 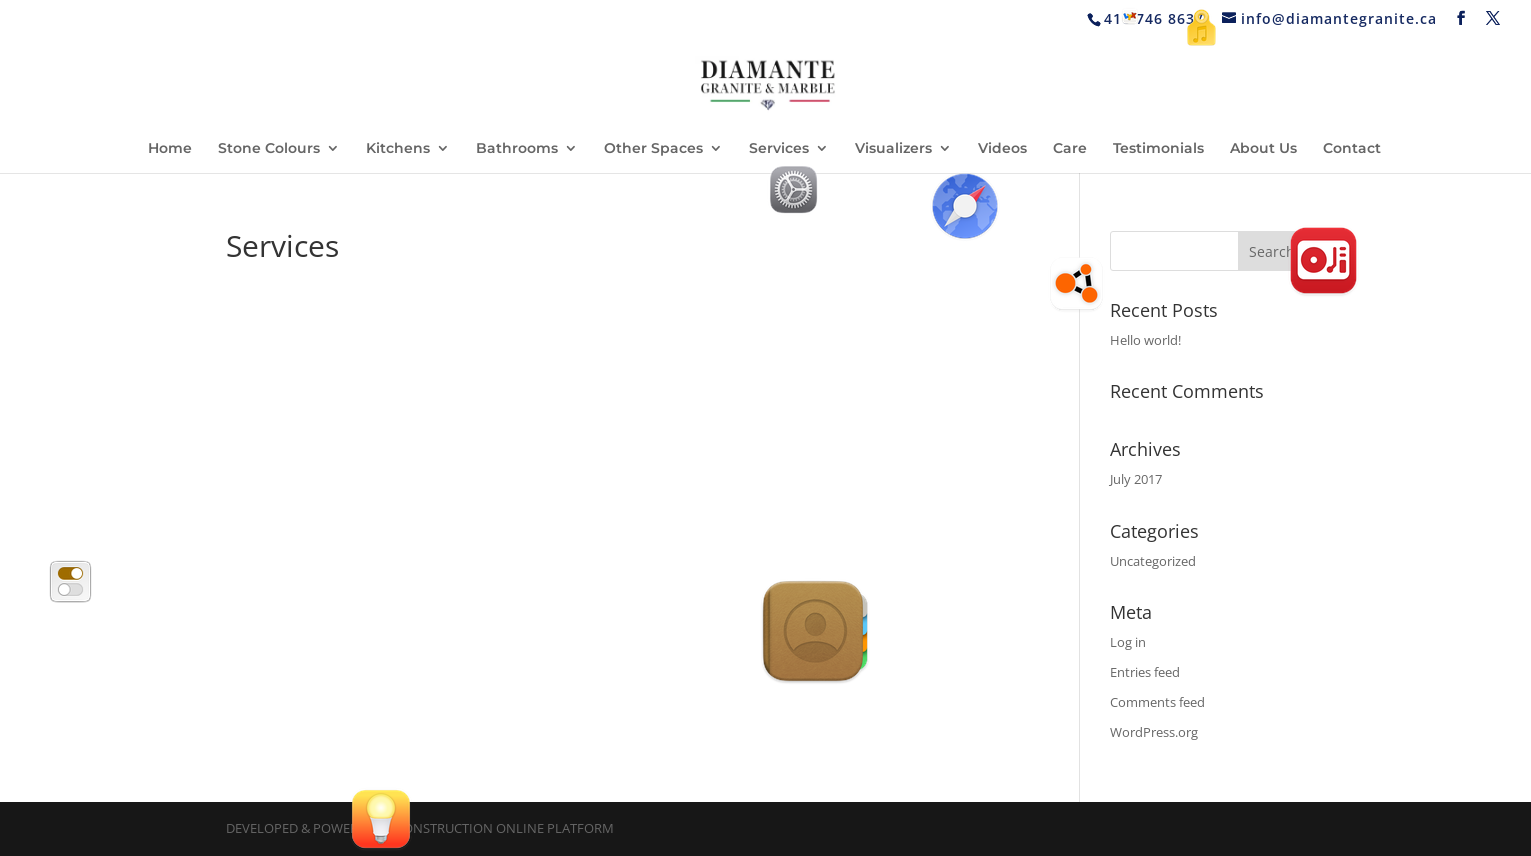 I want to click on open the web browser, so click(x=965, y=206).